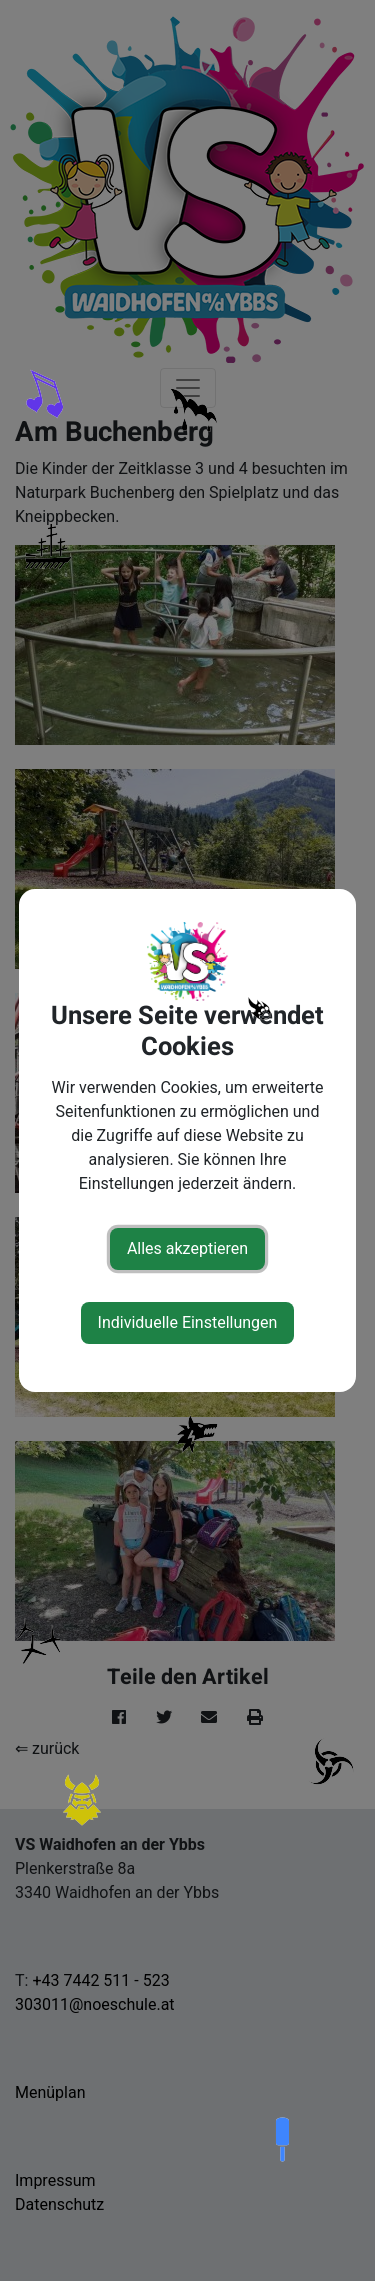 This screenshot has width=375, height=2281. I want to click on indicates damage or injury status in a game, so click(193, 411).